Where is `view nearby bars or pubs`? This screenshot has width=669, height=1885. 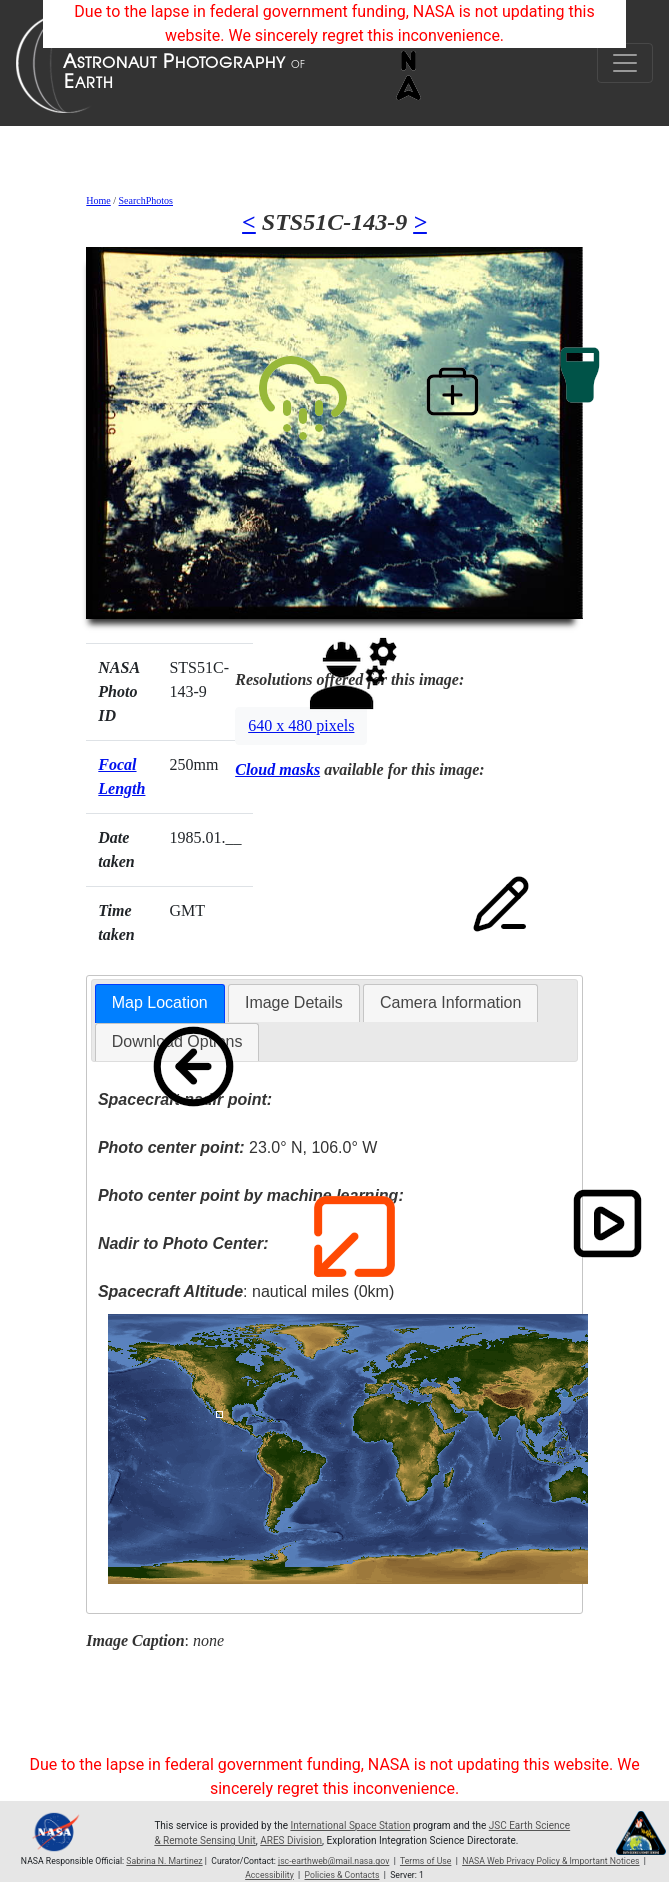 view nearby bars or pubs is located at coordinates (580, 375).